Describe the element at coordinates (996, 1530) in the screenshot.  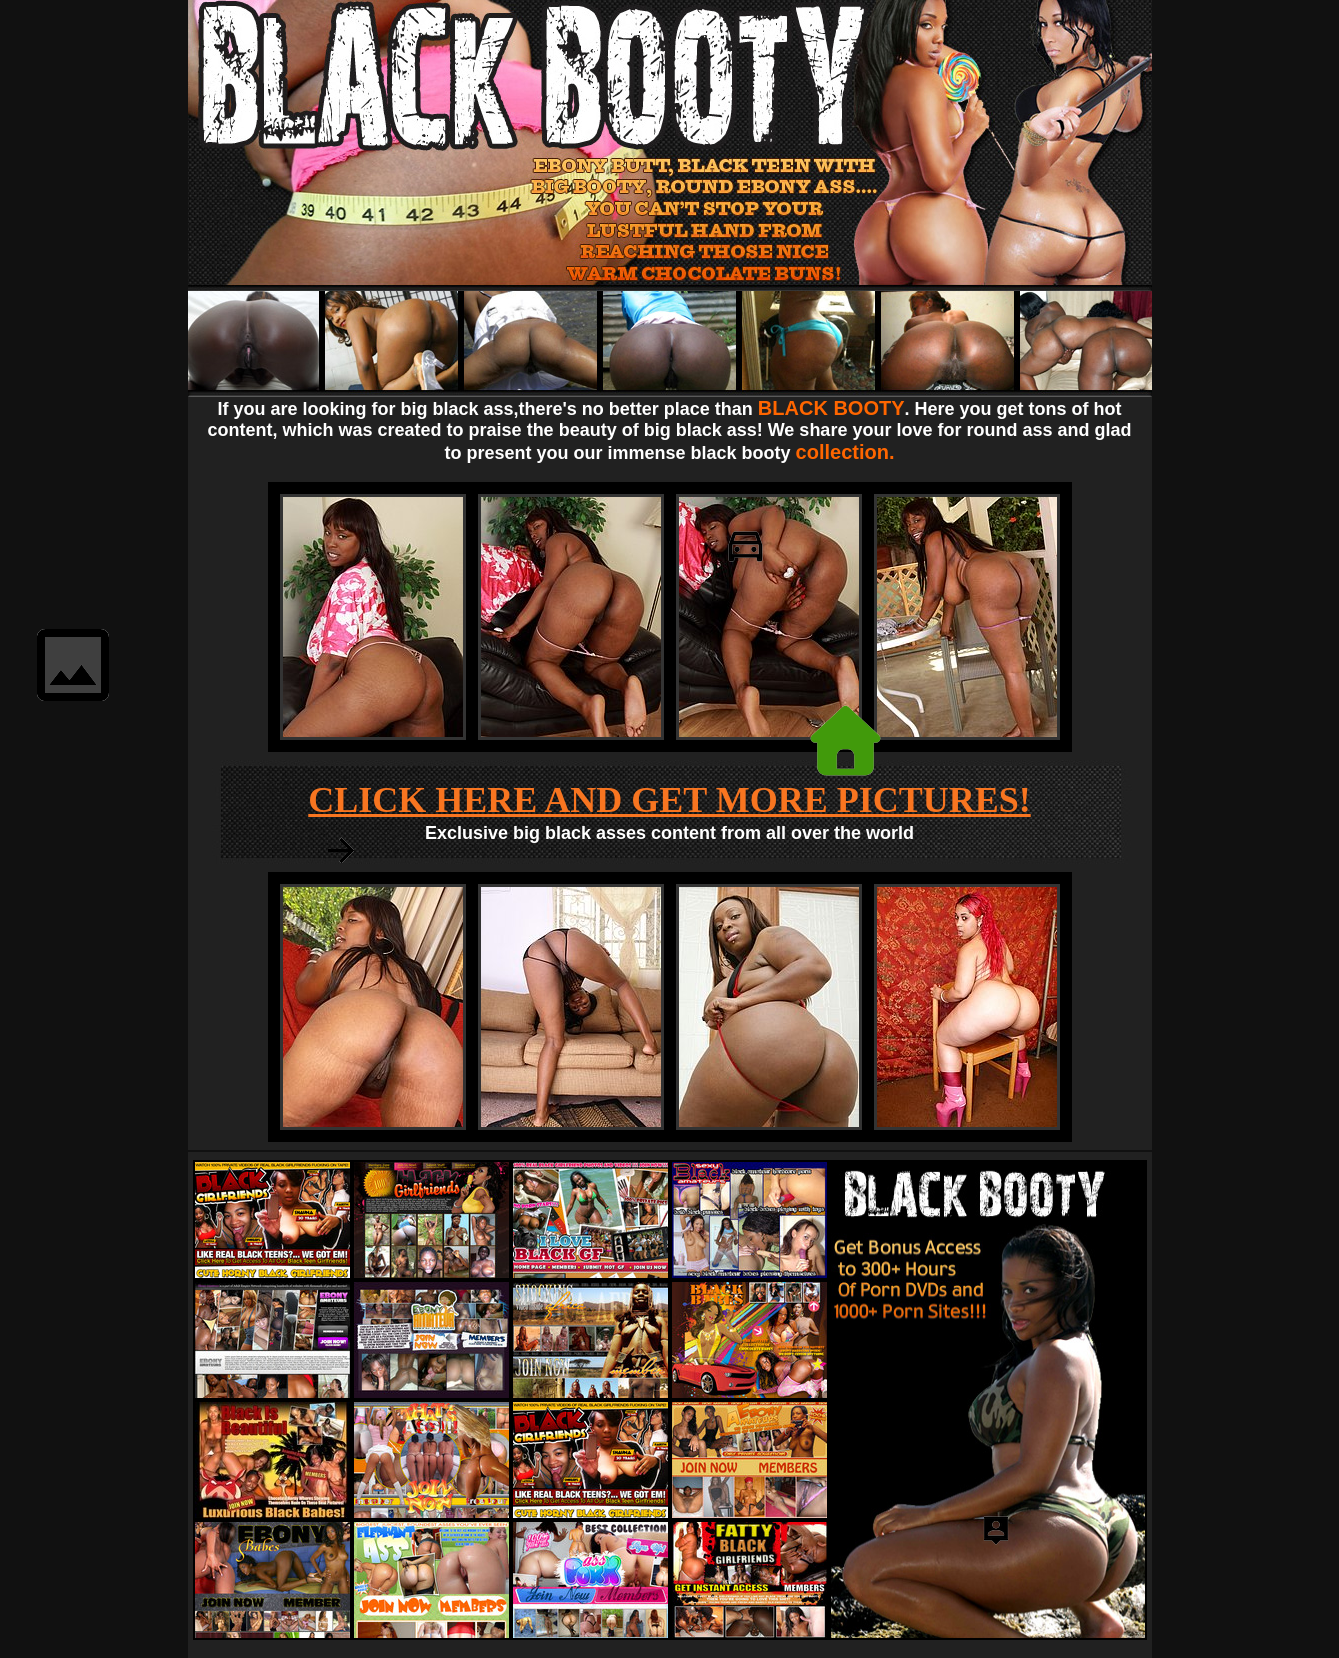
I see `view a person's location on the map` at that location.